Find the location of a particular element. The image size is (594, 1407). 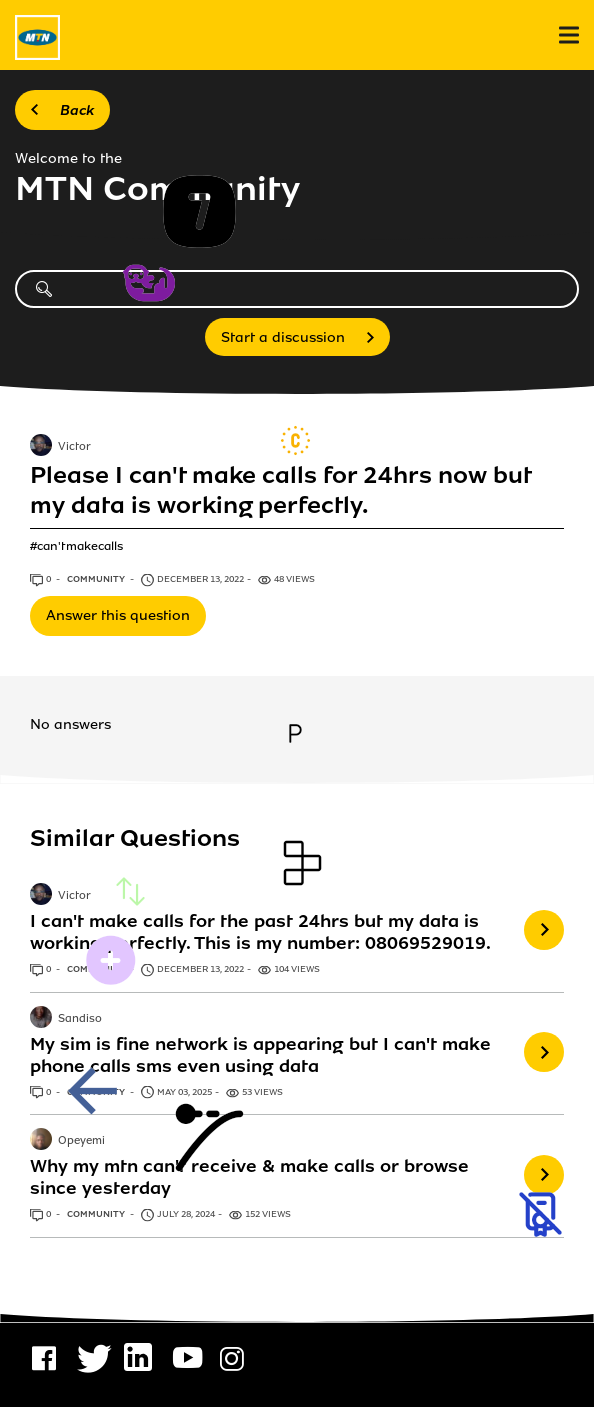

certificate or credential unavailable is located at coordinates (540, 1213).